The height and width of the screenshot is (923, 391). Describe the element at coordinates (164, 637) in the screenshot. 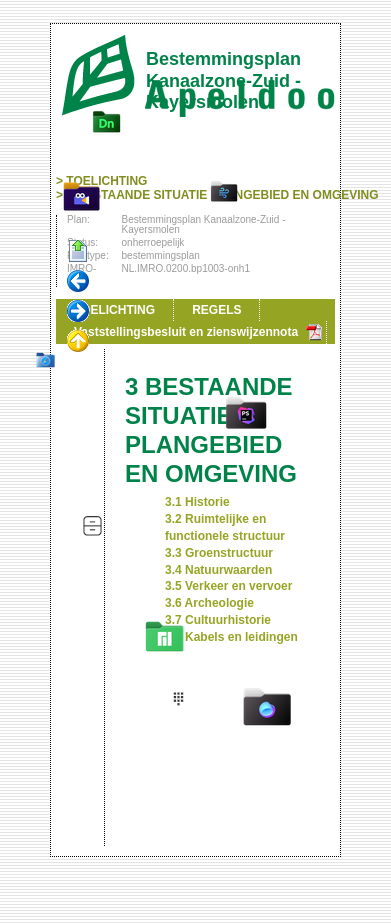

I see `open manjaro linux system folder` at that location.